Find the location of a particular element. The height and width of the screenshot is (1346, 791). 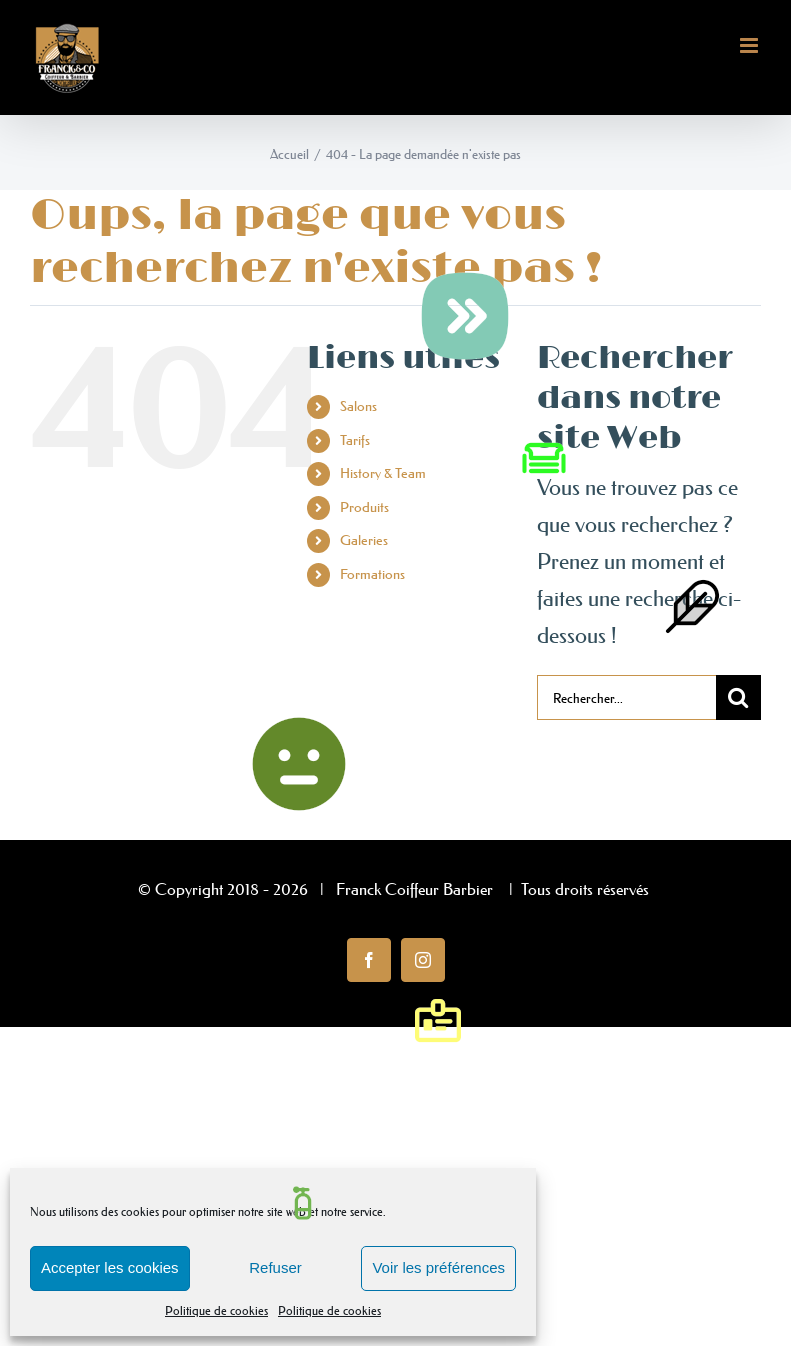

compose a new message or note is located at coordinates (691, 607).